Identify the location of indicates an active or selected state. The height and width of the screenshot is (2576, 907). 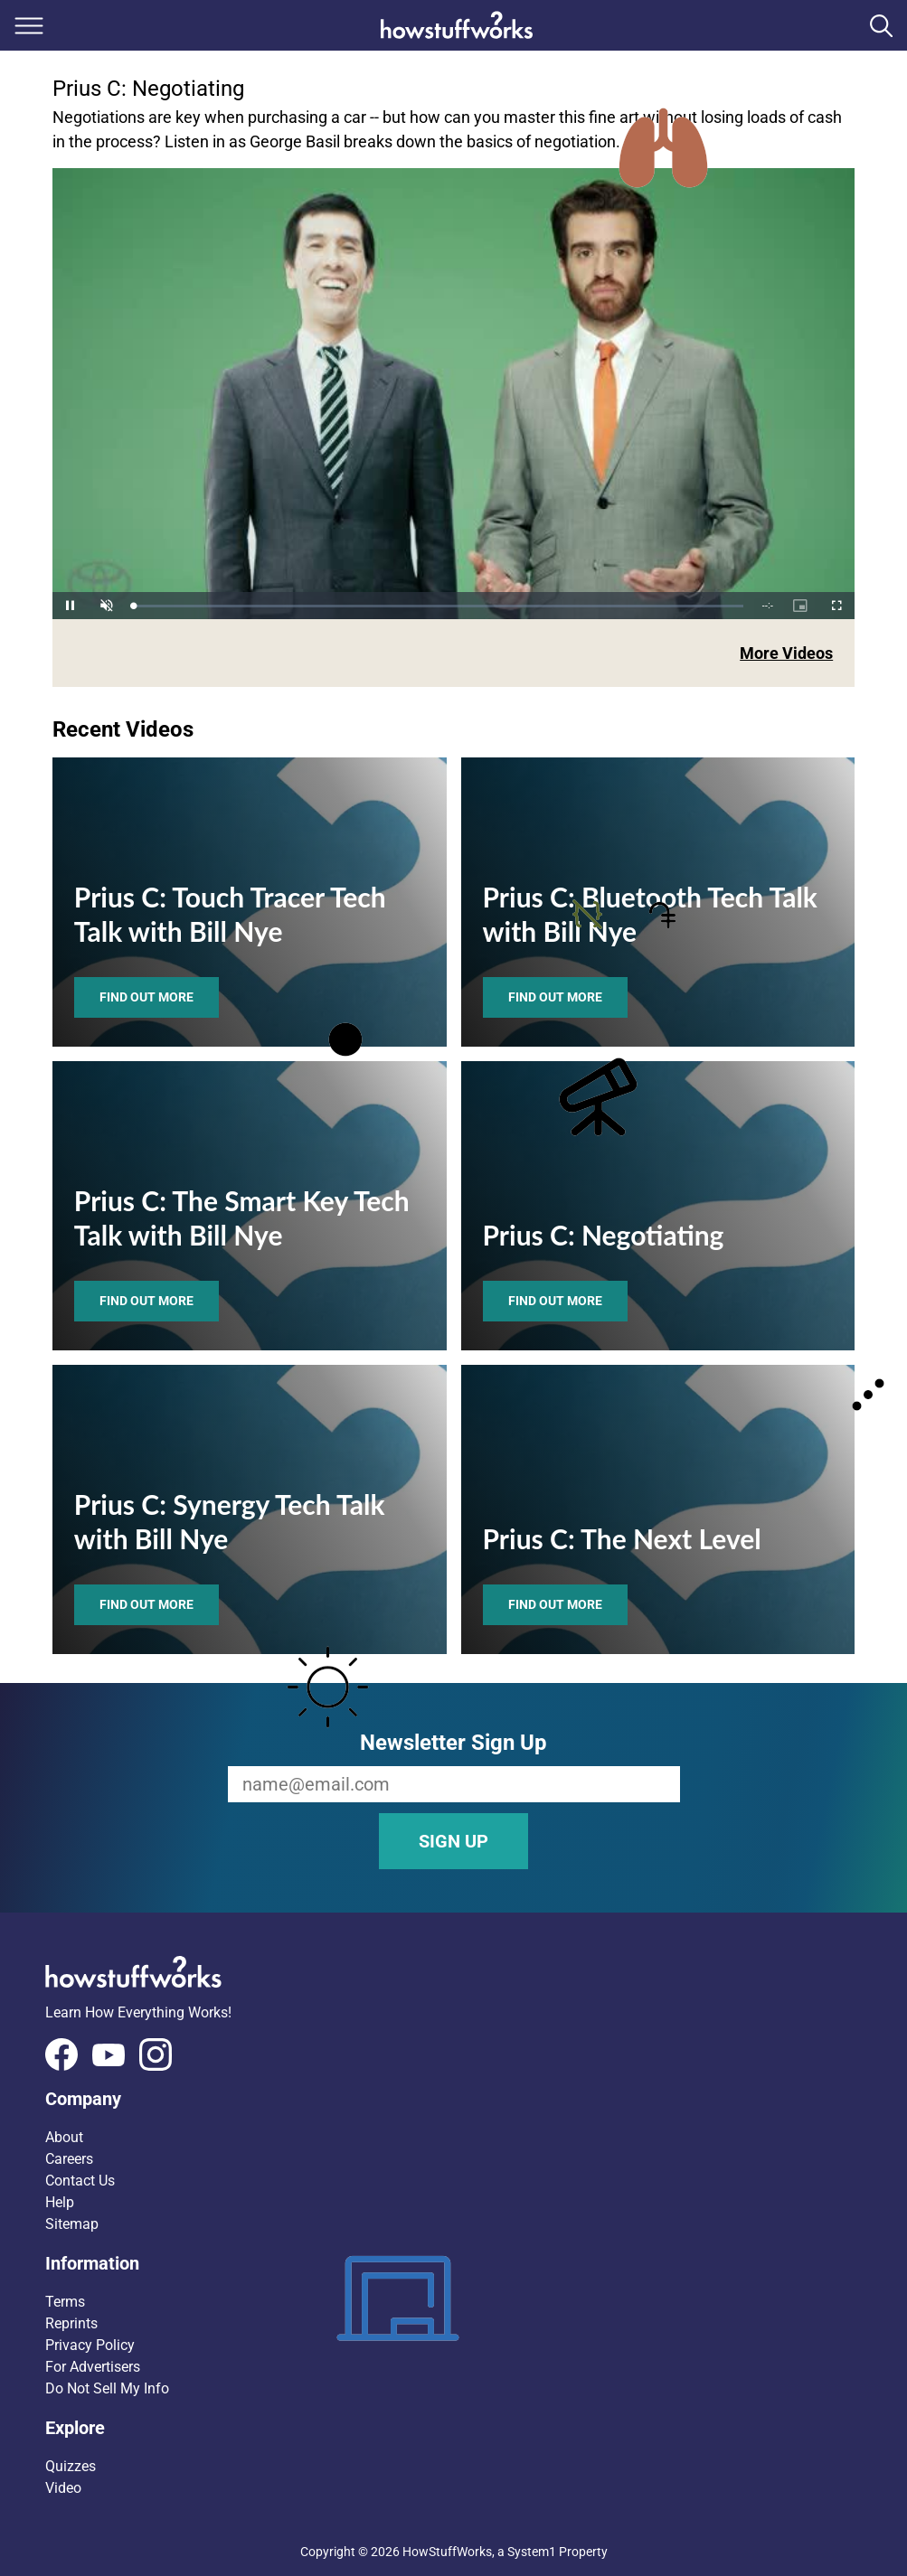
(345, 1039).